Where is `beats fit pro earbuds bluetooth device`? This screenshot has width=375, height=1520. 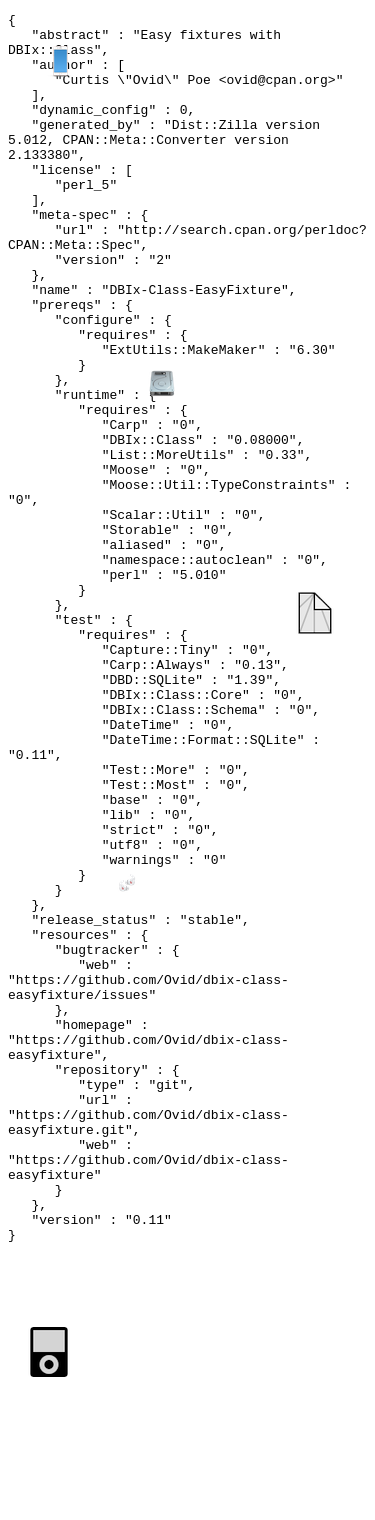 beats fit pro earbuds bluetooth device is located at coordinates (127, 883).